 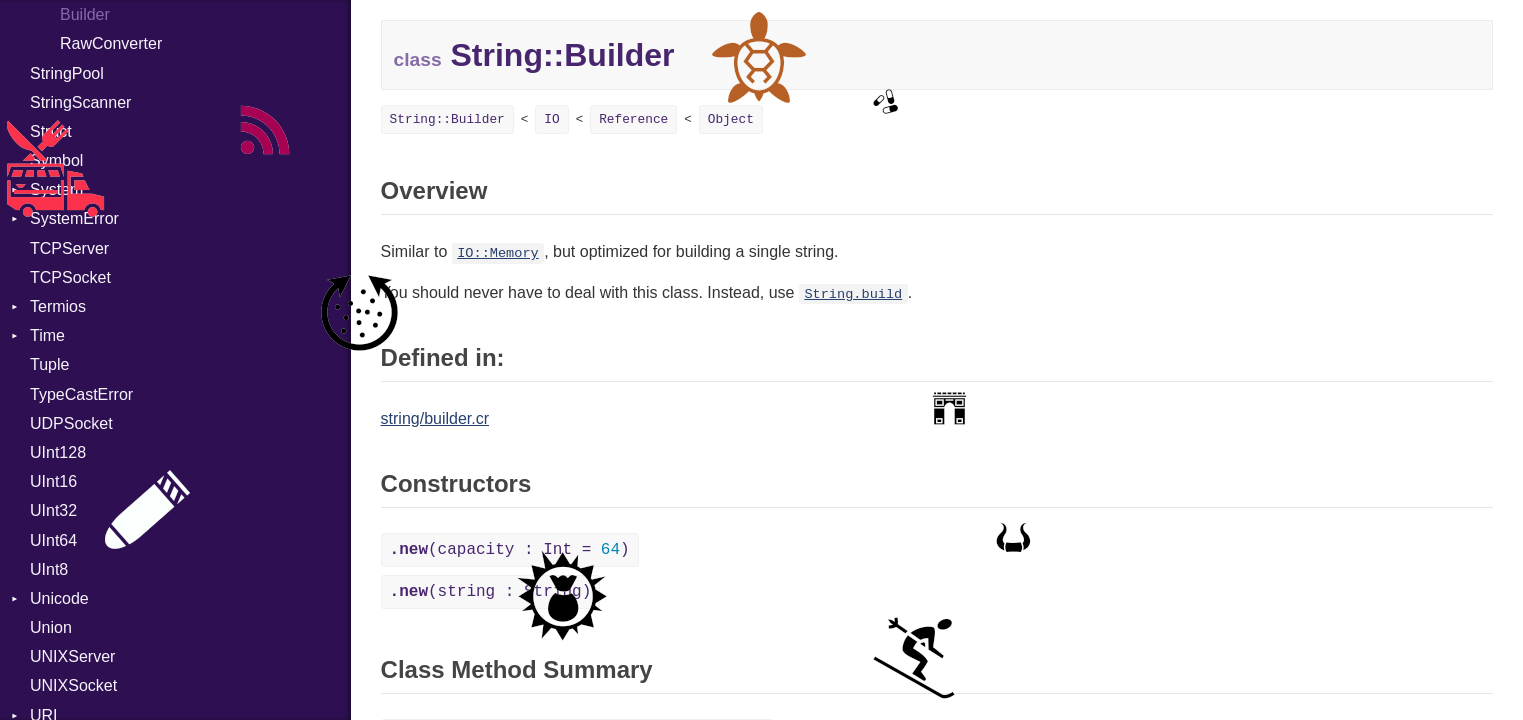 I want to click on access viking or warrior-themed game content, so click(x=1013, y=538).